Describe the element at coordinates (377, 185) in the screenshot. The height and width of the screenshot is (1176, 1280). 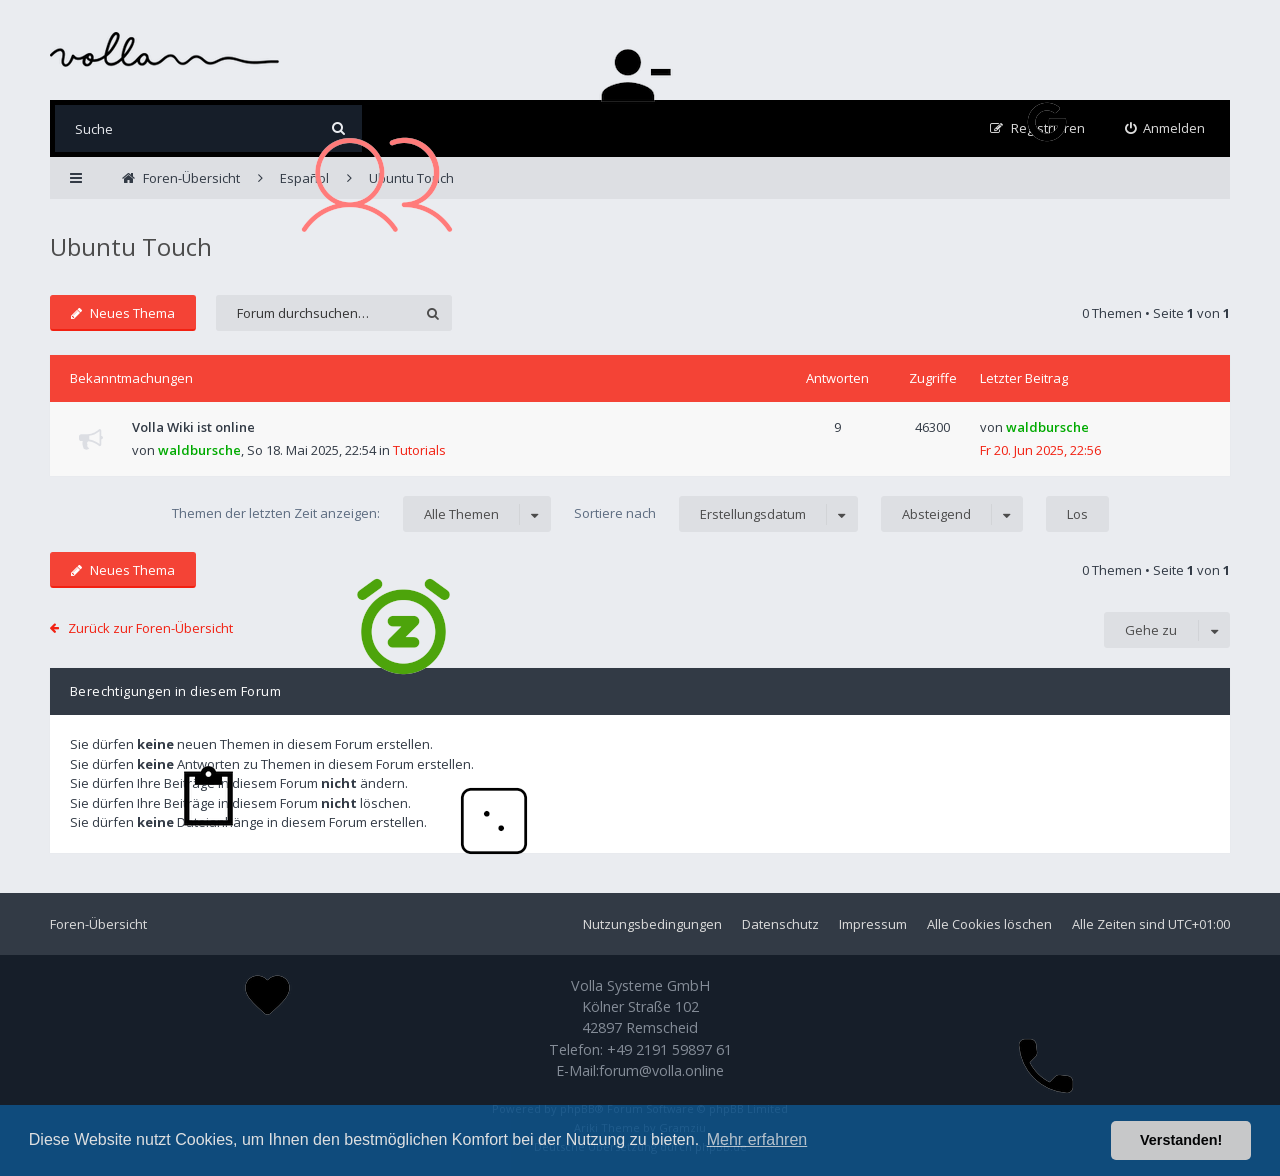
I see `view all users or contacts` at that location.